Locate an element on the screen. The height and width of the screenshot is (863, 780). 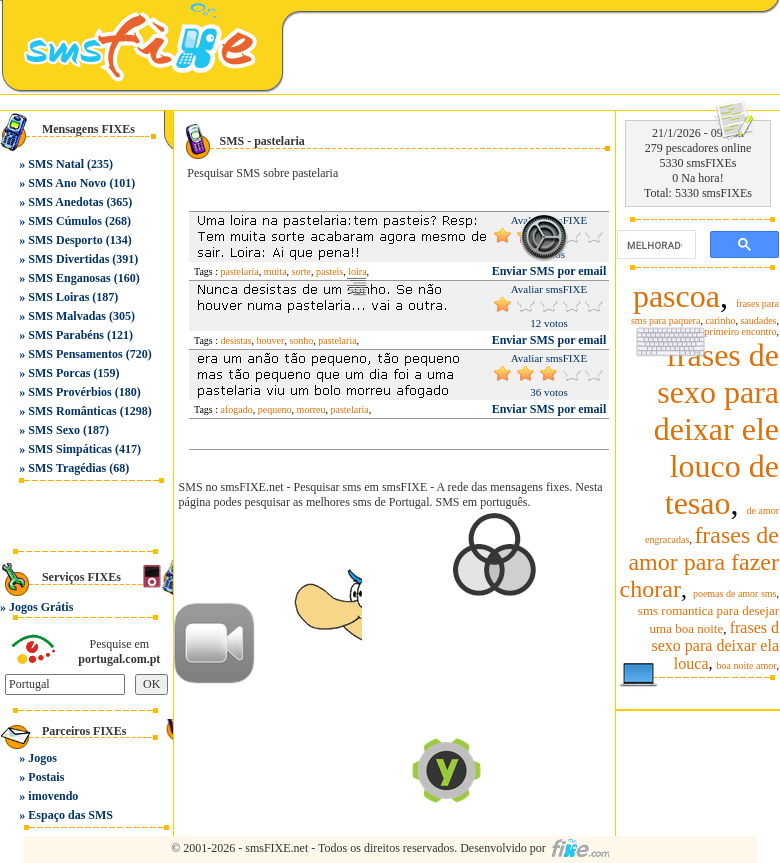
indicates a connected iPod nano device is located at coordinates (152, 571).